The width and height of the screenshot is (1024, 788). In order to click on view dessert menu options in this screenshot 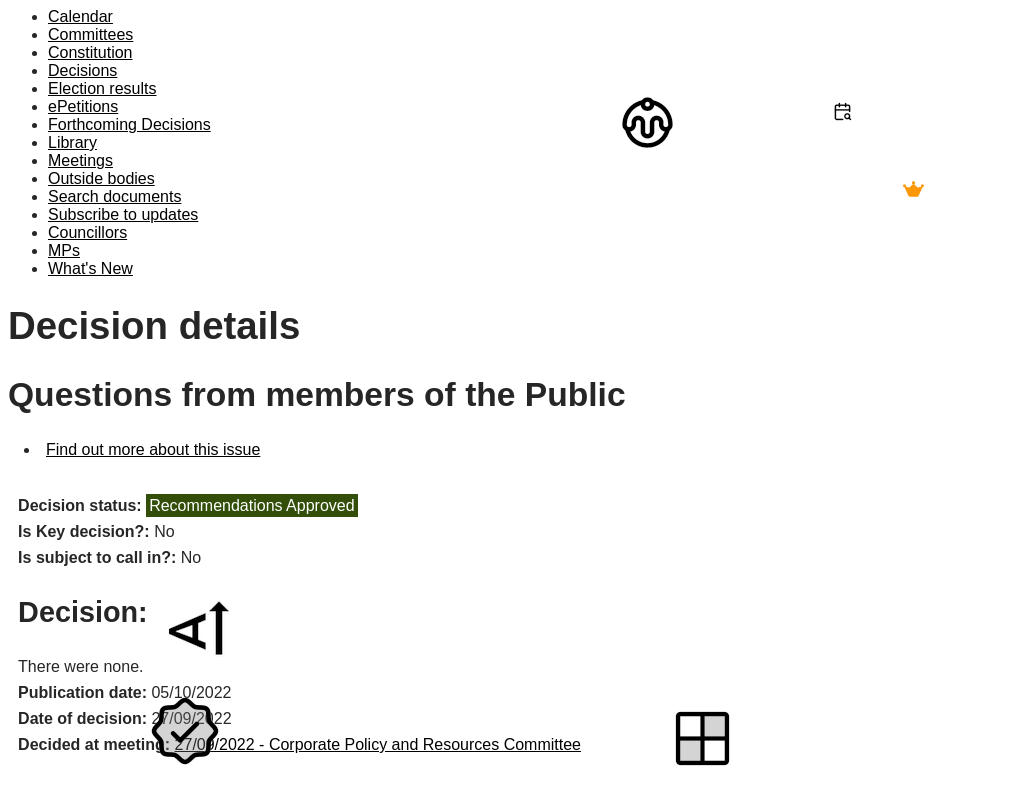, I will do `click(647, 122)`.